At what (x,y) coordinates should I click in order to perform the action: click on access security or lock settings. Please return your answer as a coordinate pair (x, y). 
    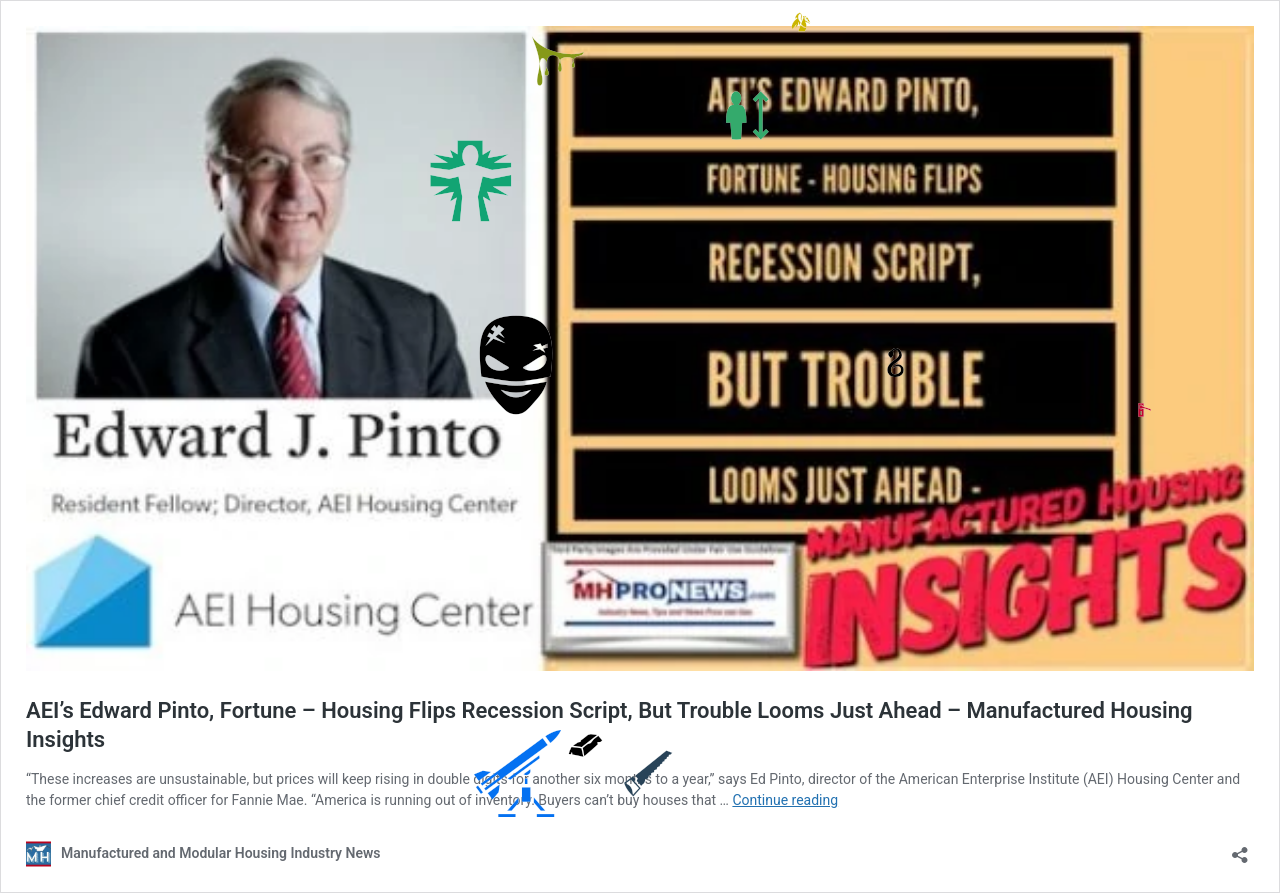
    Looking at the image, I should click on (1144, 410).